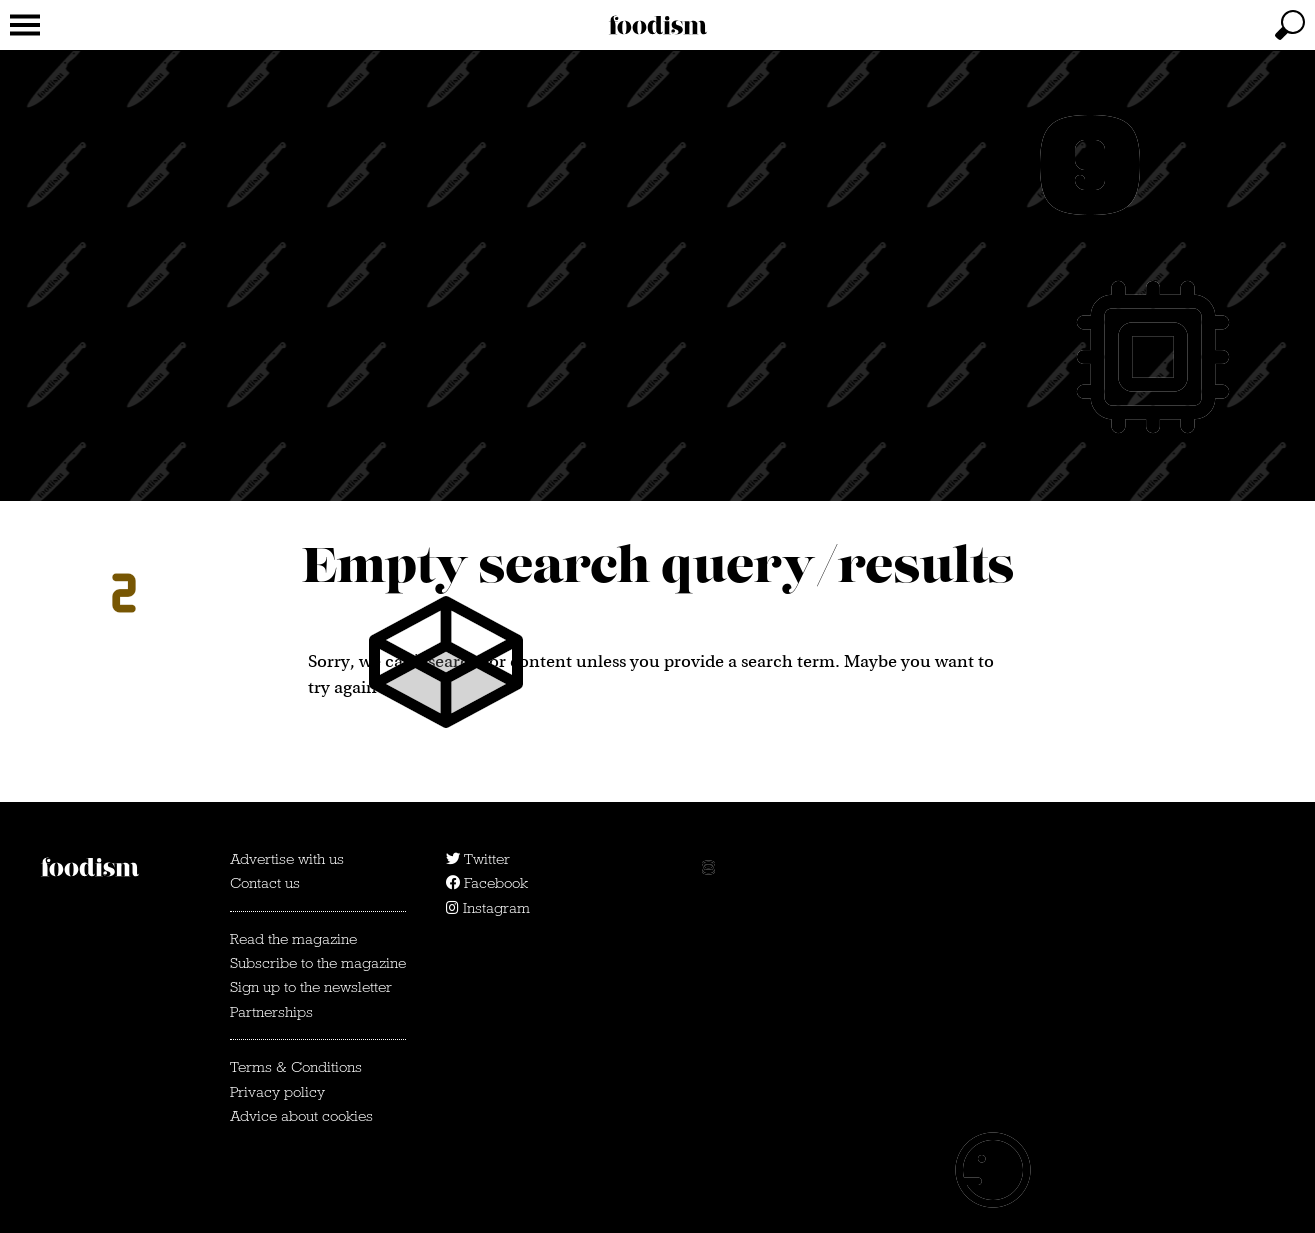 The image size is (1315, 1233). I want to click on emoji or reaction looking left, so click(993, 1170).